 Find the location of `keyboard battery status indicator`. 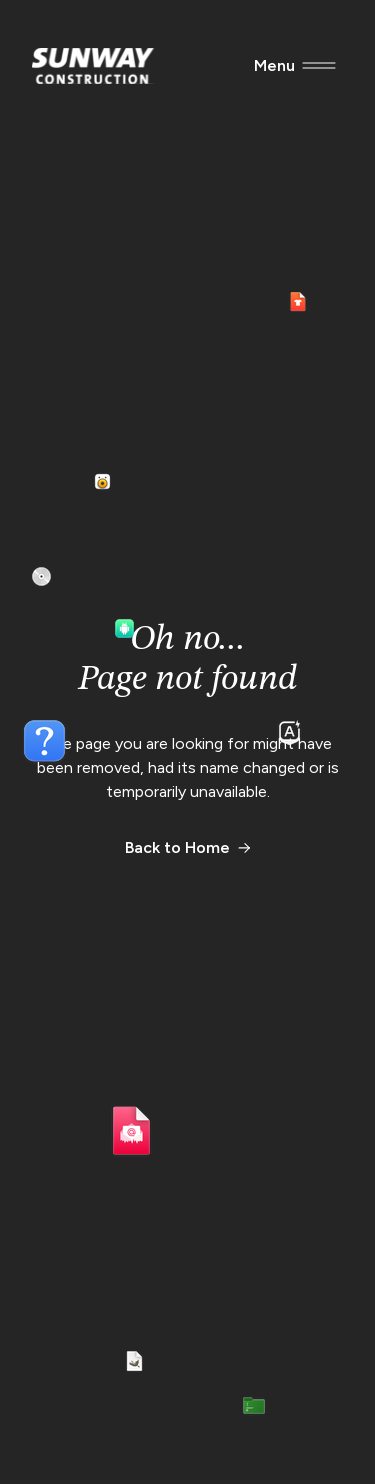

keyboard battery status indicator is located at coordinates (289, 732).